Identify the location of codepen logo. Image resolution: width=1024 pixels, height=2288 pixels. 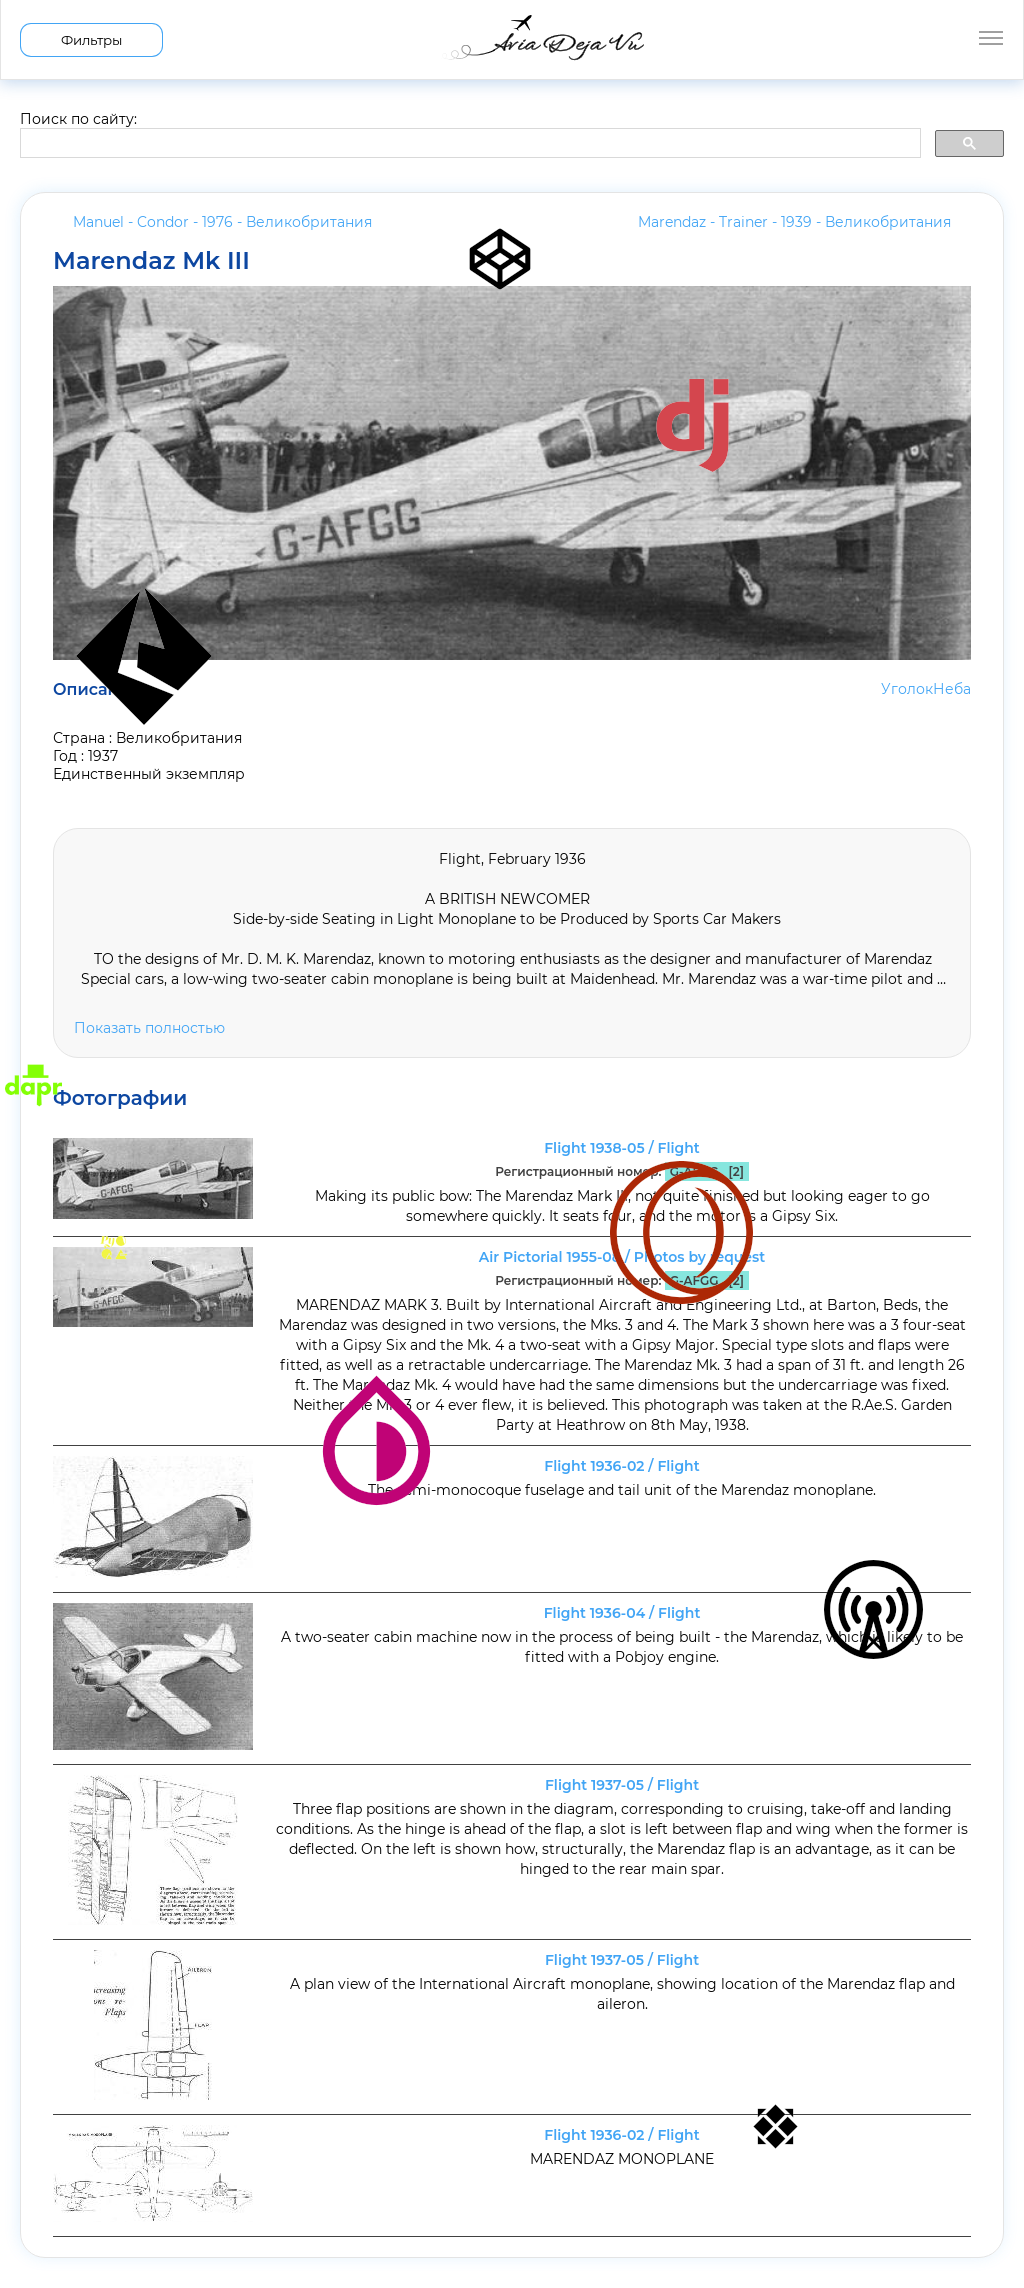
(500, 259).